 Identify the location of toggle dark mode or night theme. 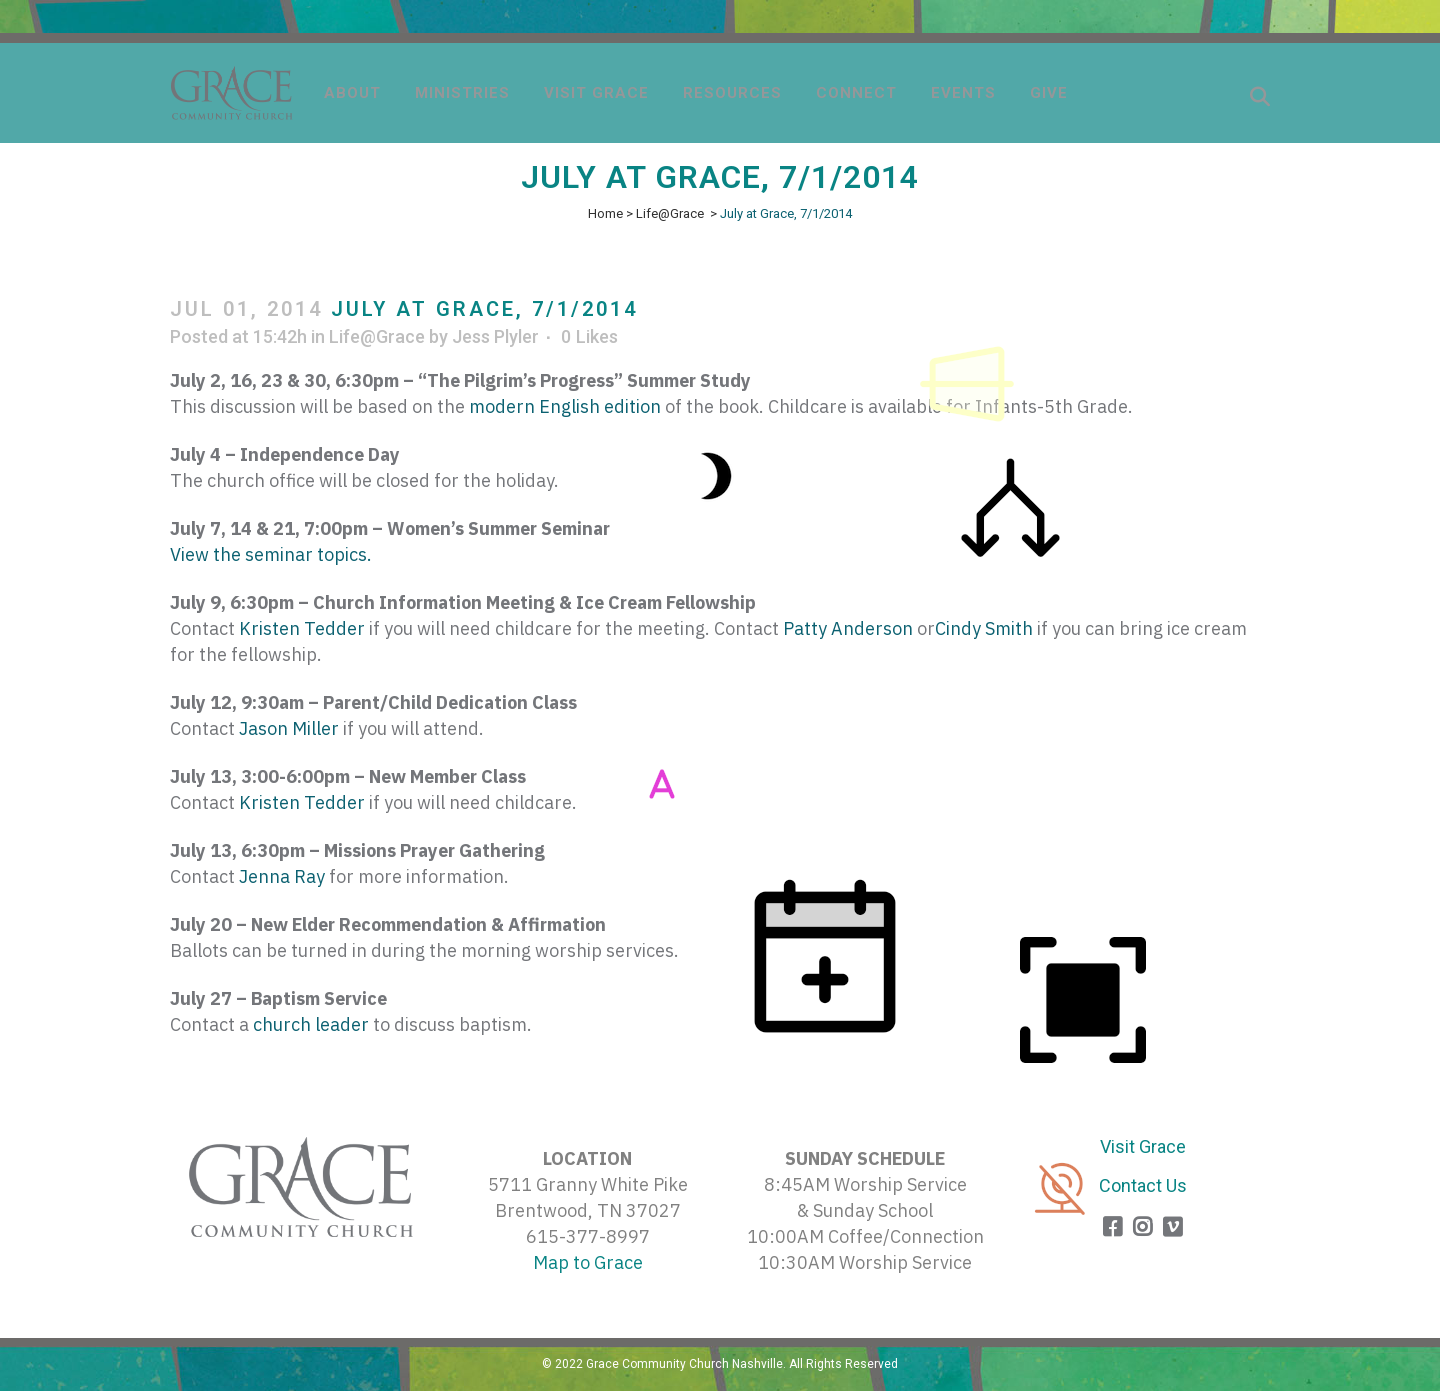
(715, 476).